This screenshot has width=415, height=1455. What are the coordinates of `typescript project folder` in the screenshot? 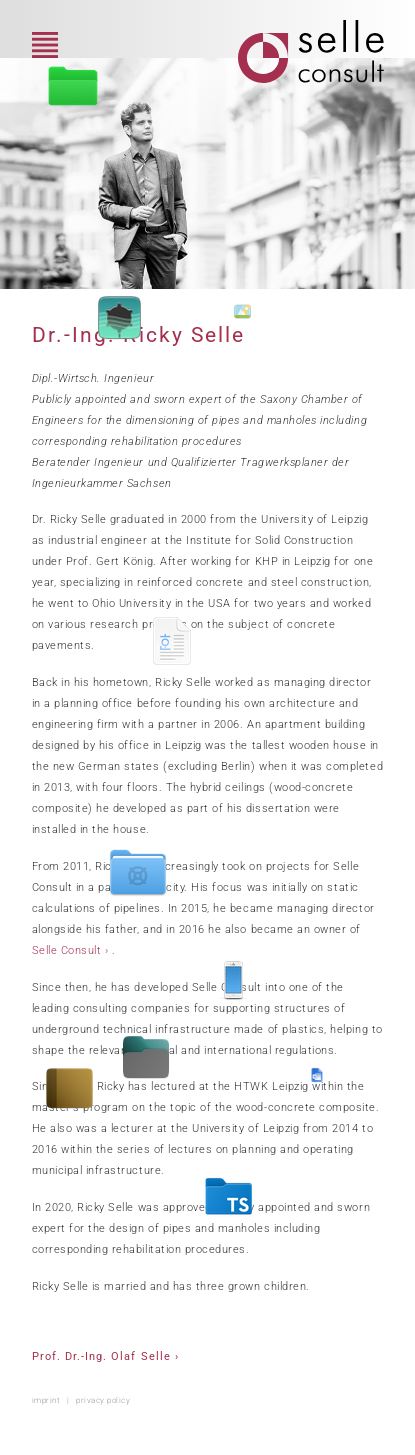 It's located at (228, 1197).